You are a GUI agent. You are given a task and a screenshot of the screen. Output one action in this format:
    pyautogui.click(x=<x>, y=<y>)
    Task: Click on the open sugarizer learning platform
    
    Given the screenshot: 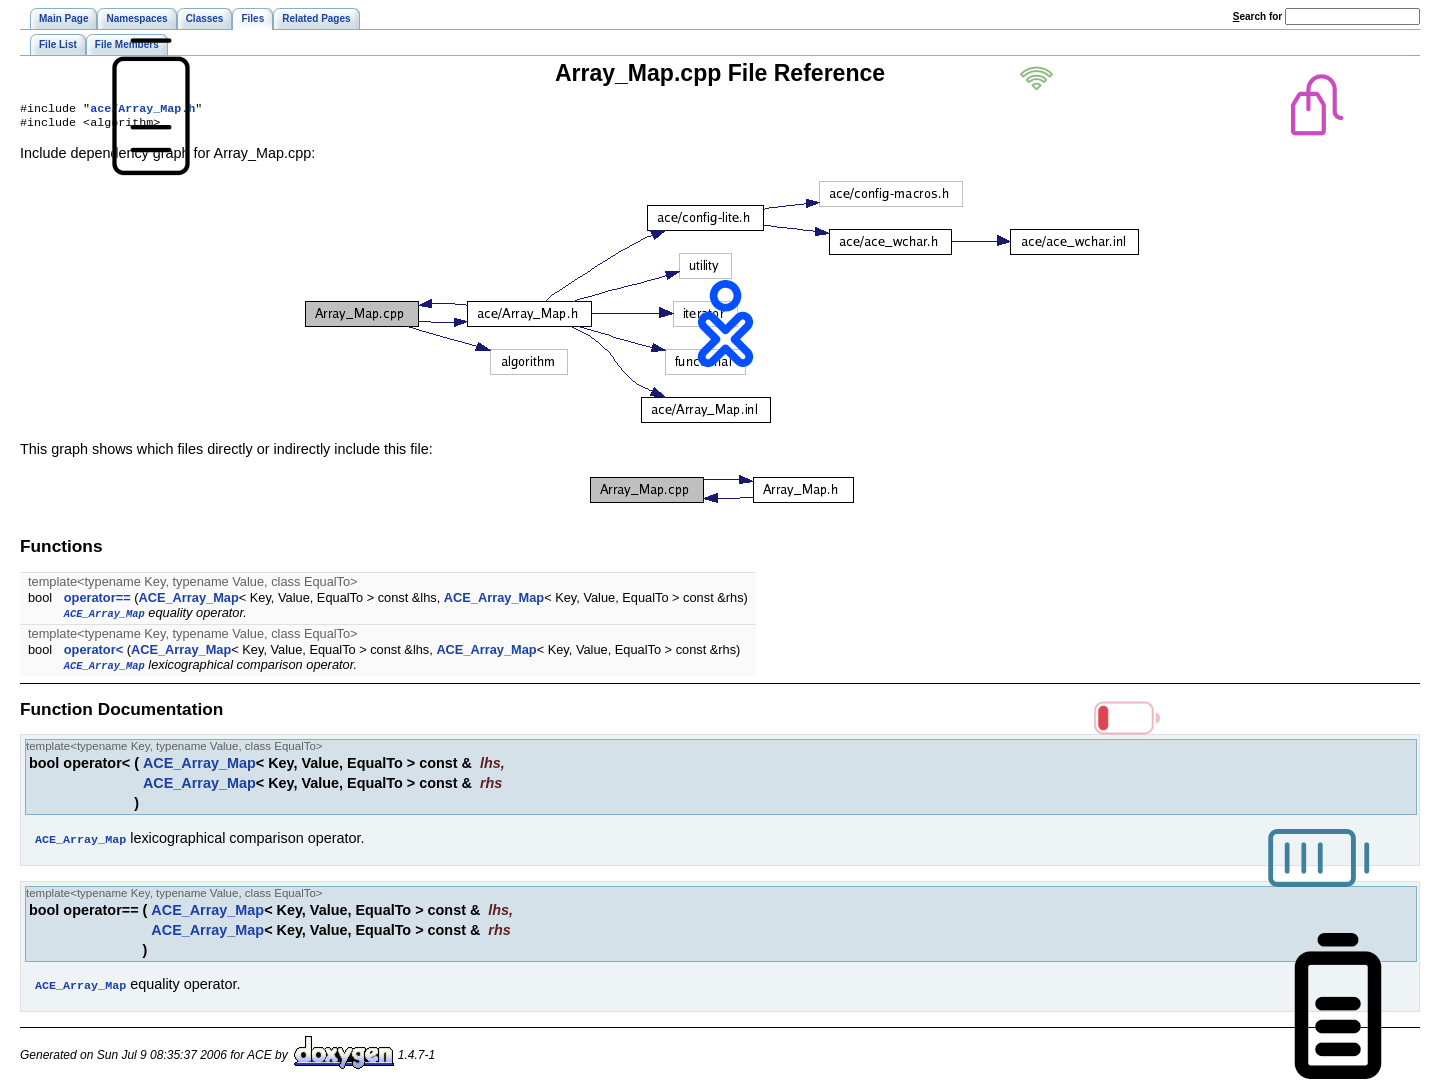 What is the action you would take?
    pyautogui.click(x=725, y=323)
    